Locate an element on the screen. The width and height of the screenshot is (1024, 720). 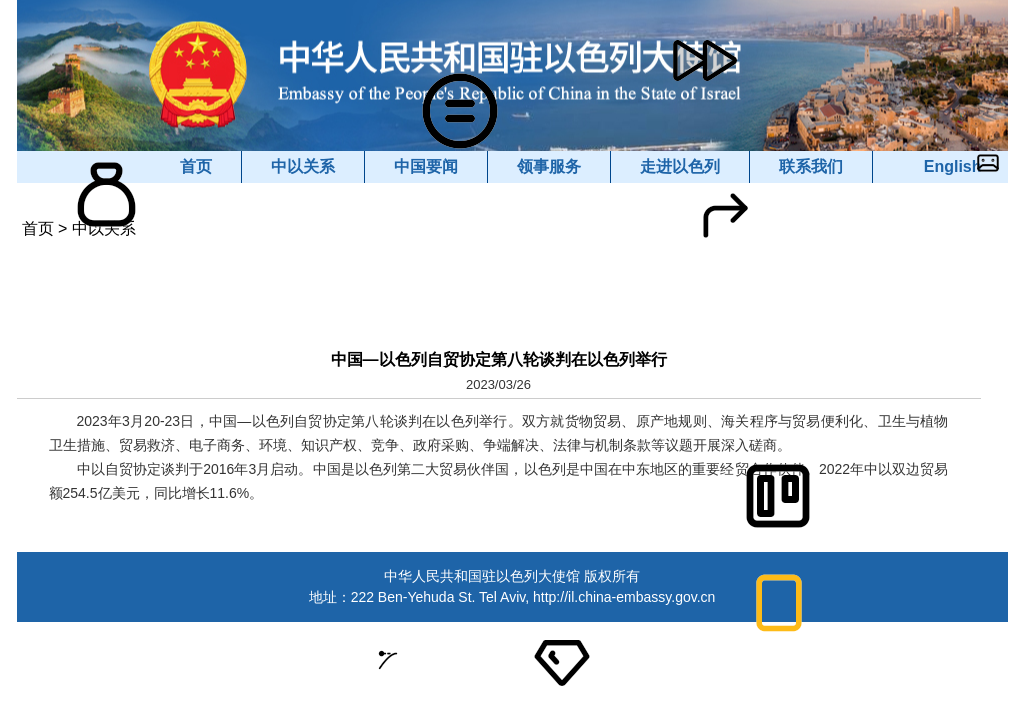
indicates creative commons no-derivatives license is located at coordinates (460, 111).